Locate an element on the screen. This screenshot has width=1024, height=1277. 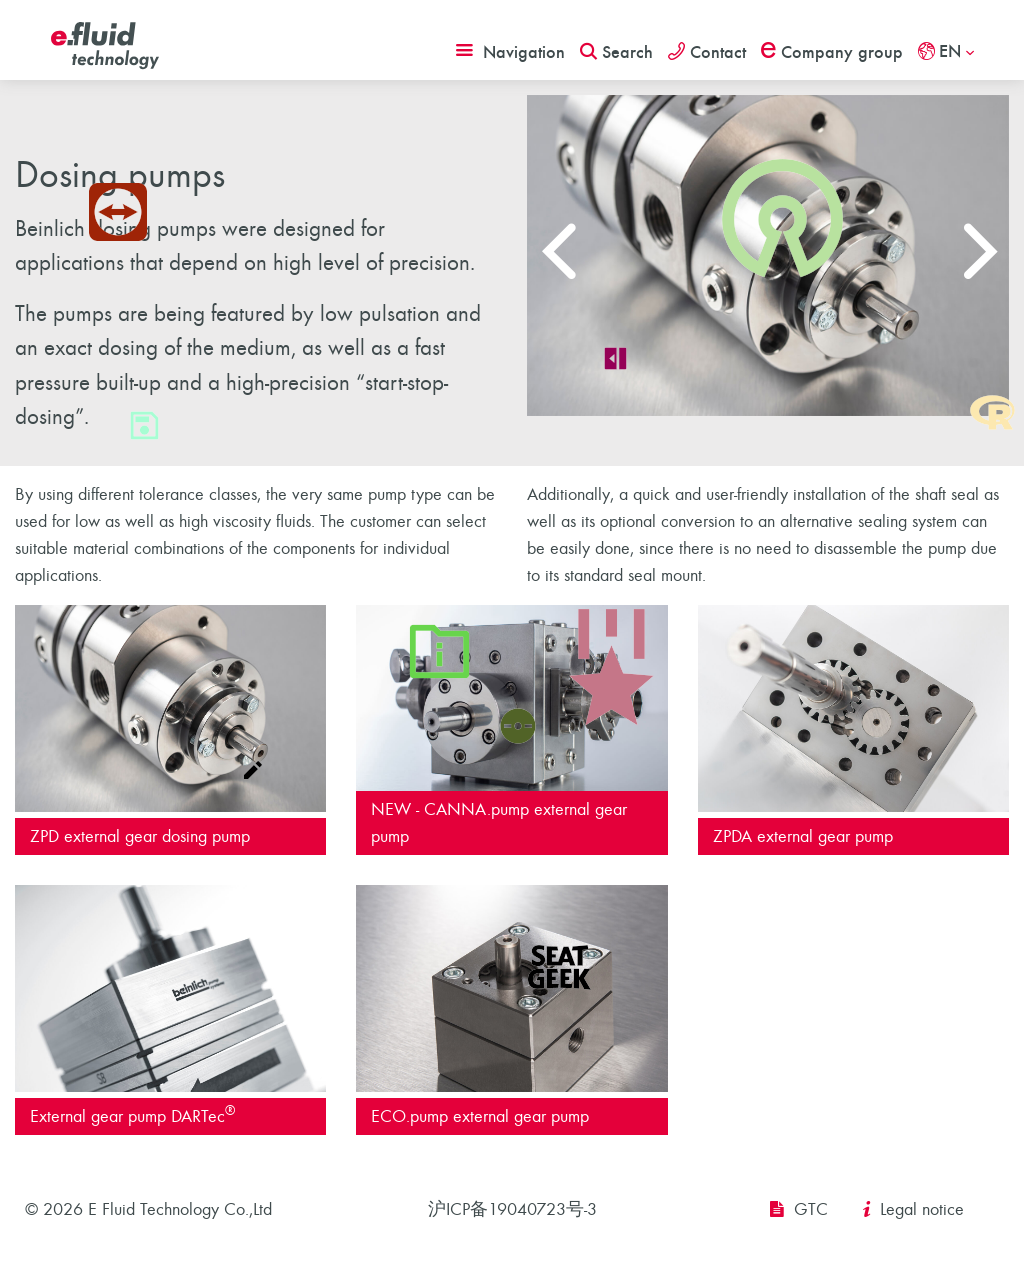
collapse the sidebar panel is located at coordinates (615, 358).